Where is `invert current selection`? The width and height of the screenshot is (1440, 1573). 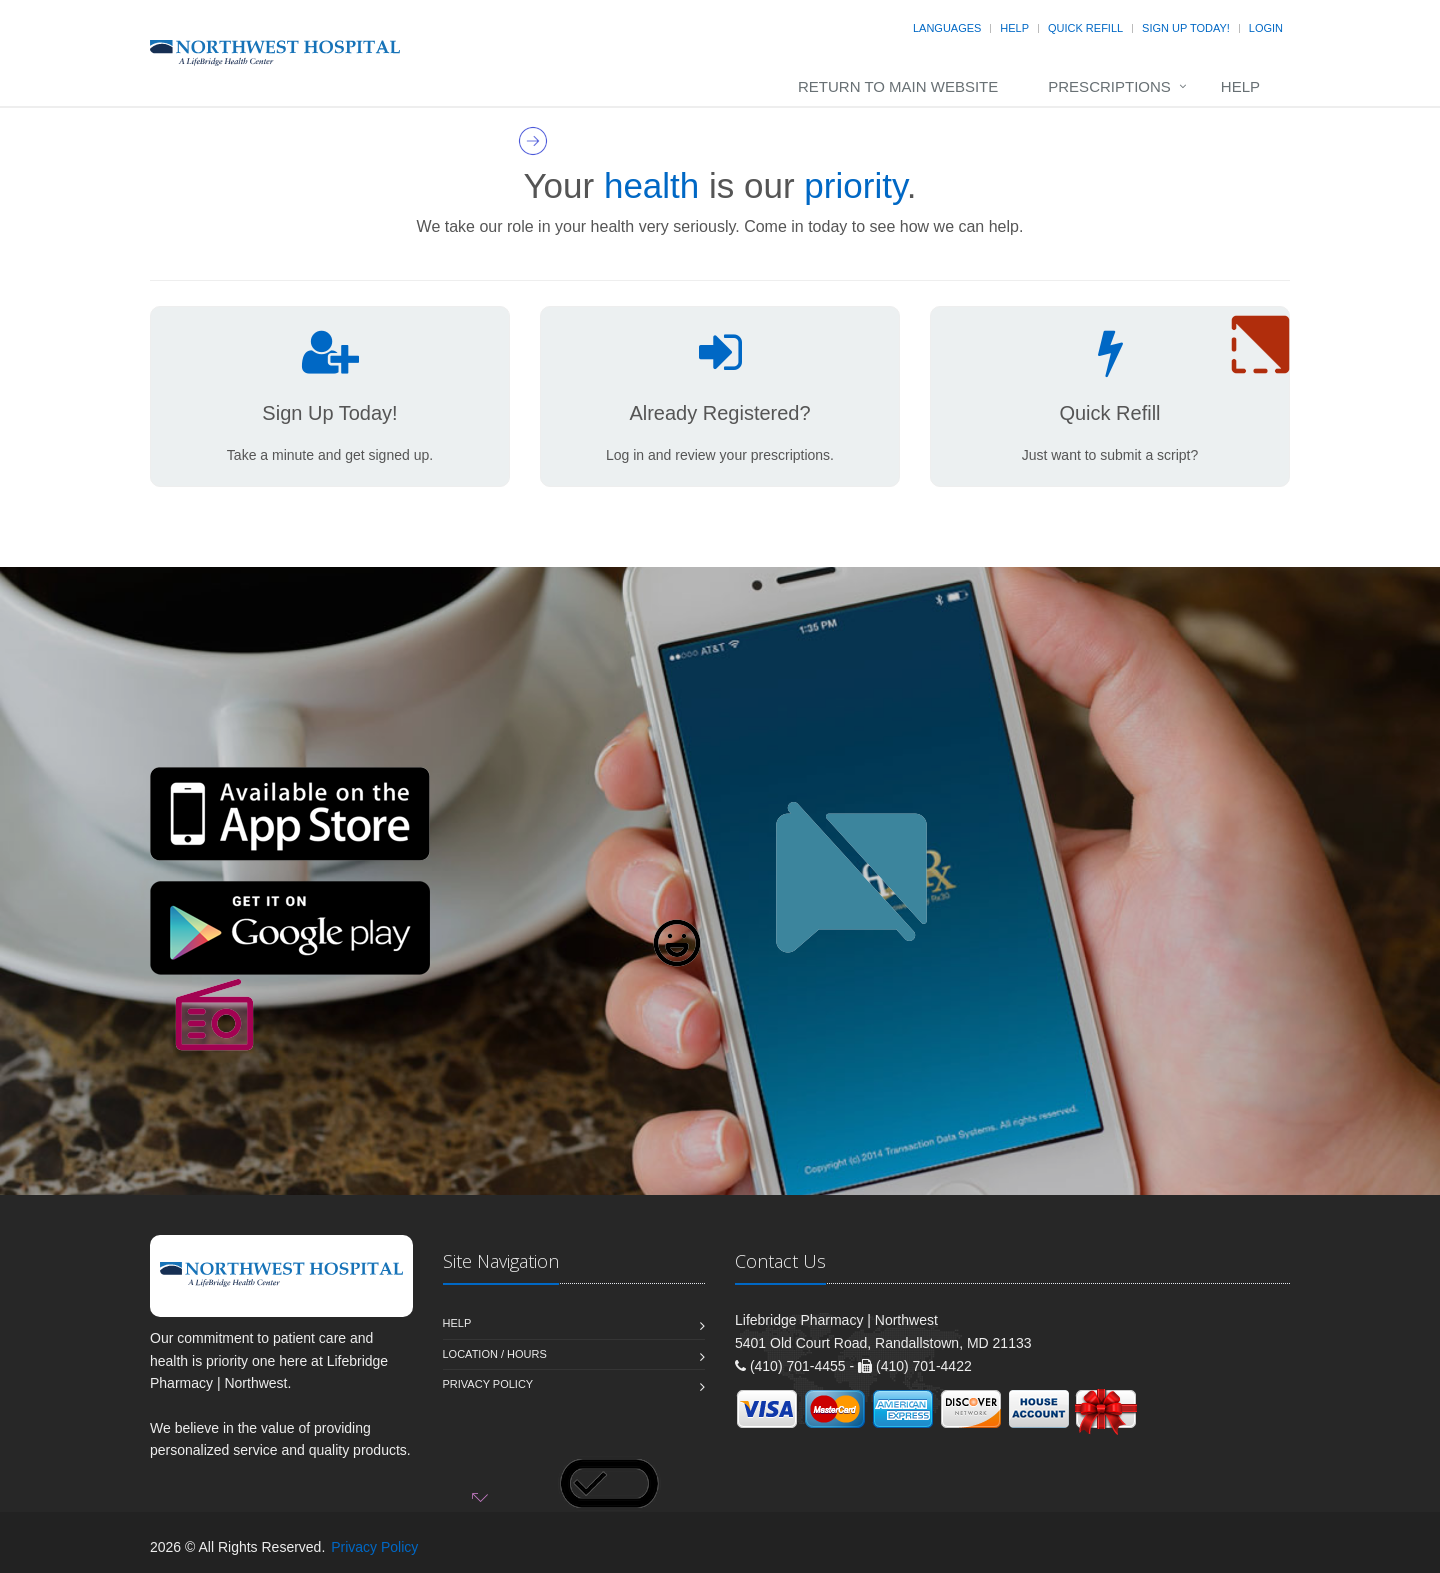 invert current selection is located at coordinates (1260, 344).